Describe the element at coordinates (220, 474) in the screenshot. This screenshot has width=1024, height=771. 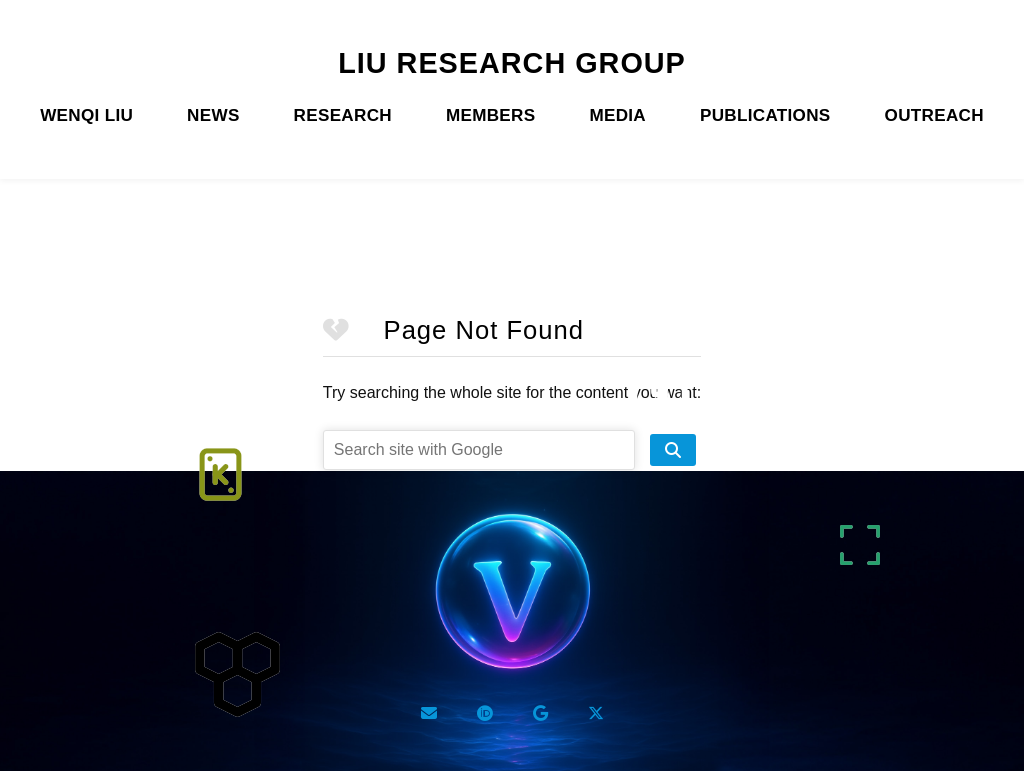
I see `king playing card in a card game app` at that location.